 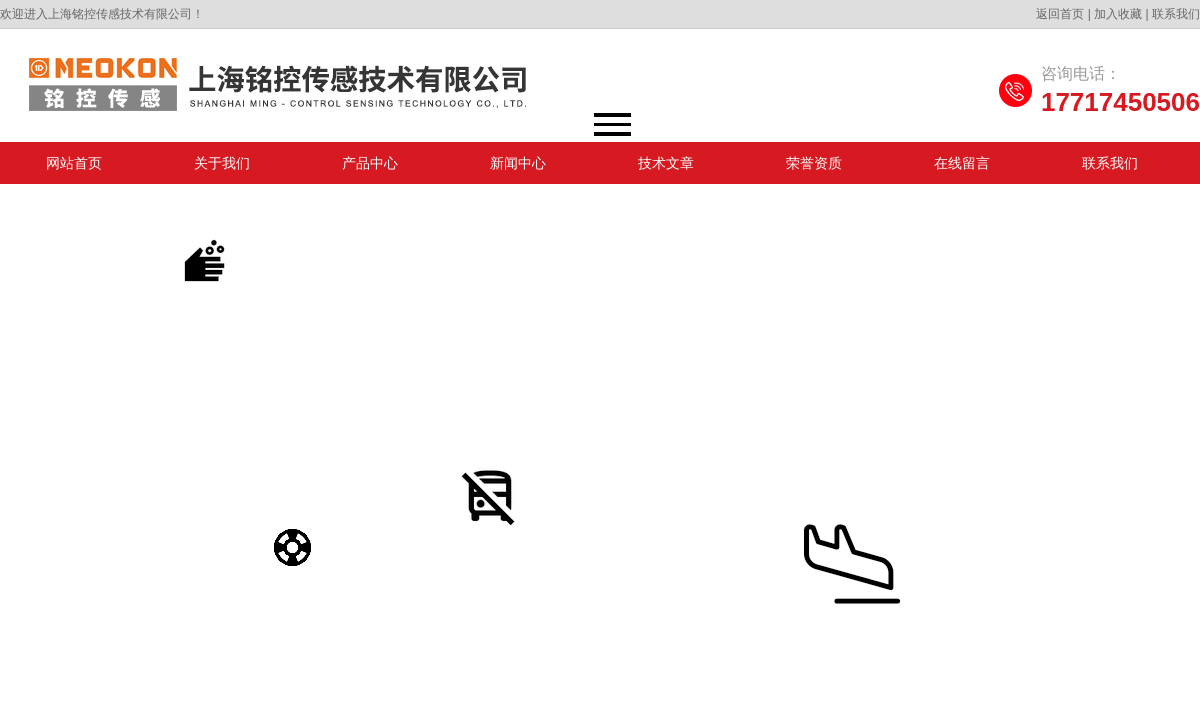 What do you see at coordinates (847, 564) in the screenshot?
I see `indicates flight arrival or landing status` at bounding box center [847, 564].